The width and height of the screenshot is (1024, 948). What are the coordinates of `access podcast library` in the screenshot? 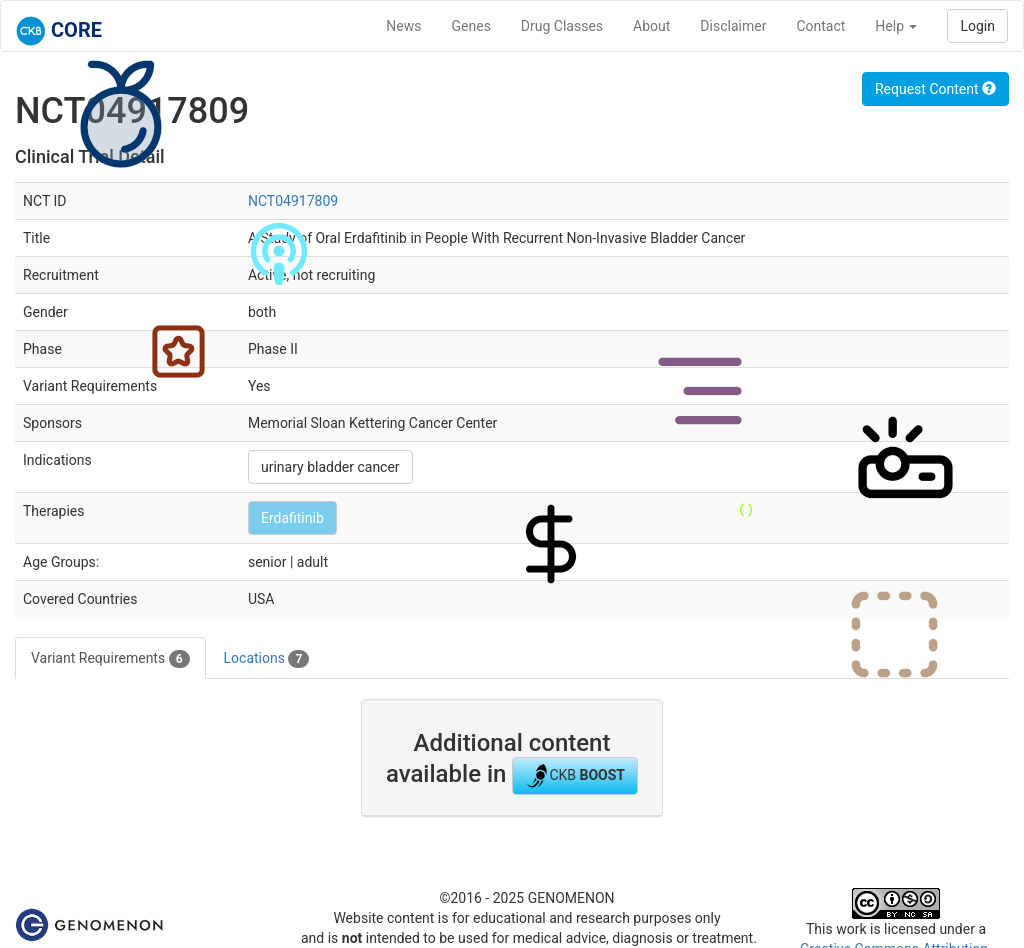 It's located at (279, 254).